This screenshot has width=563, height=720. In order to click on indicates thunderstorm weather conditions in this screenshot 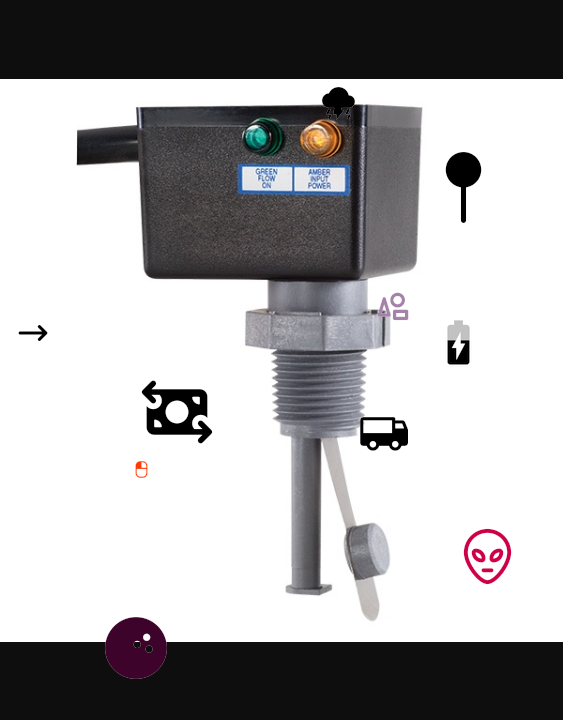, I will do `click(338, 103)`.